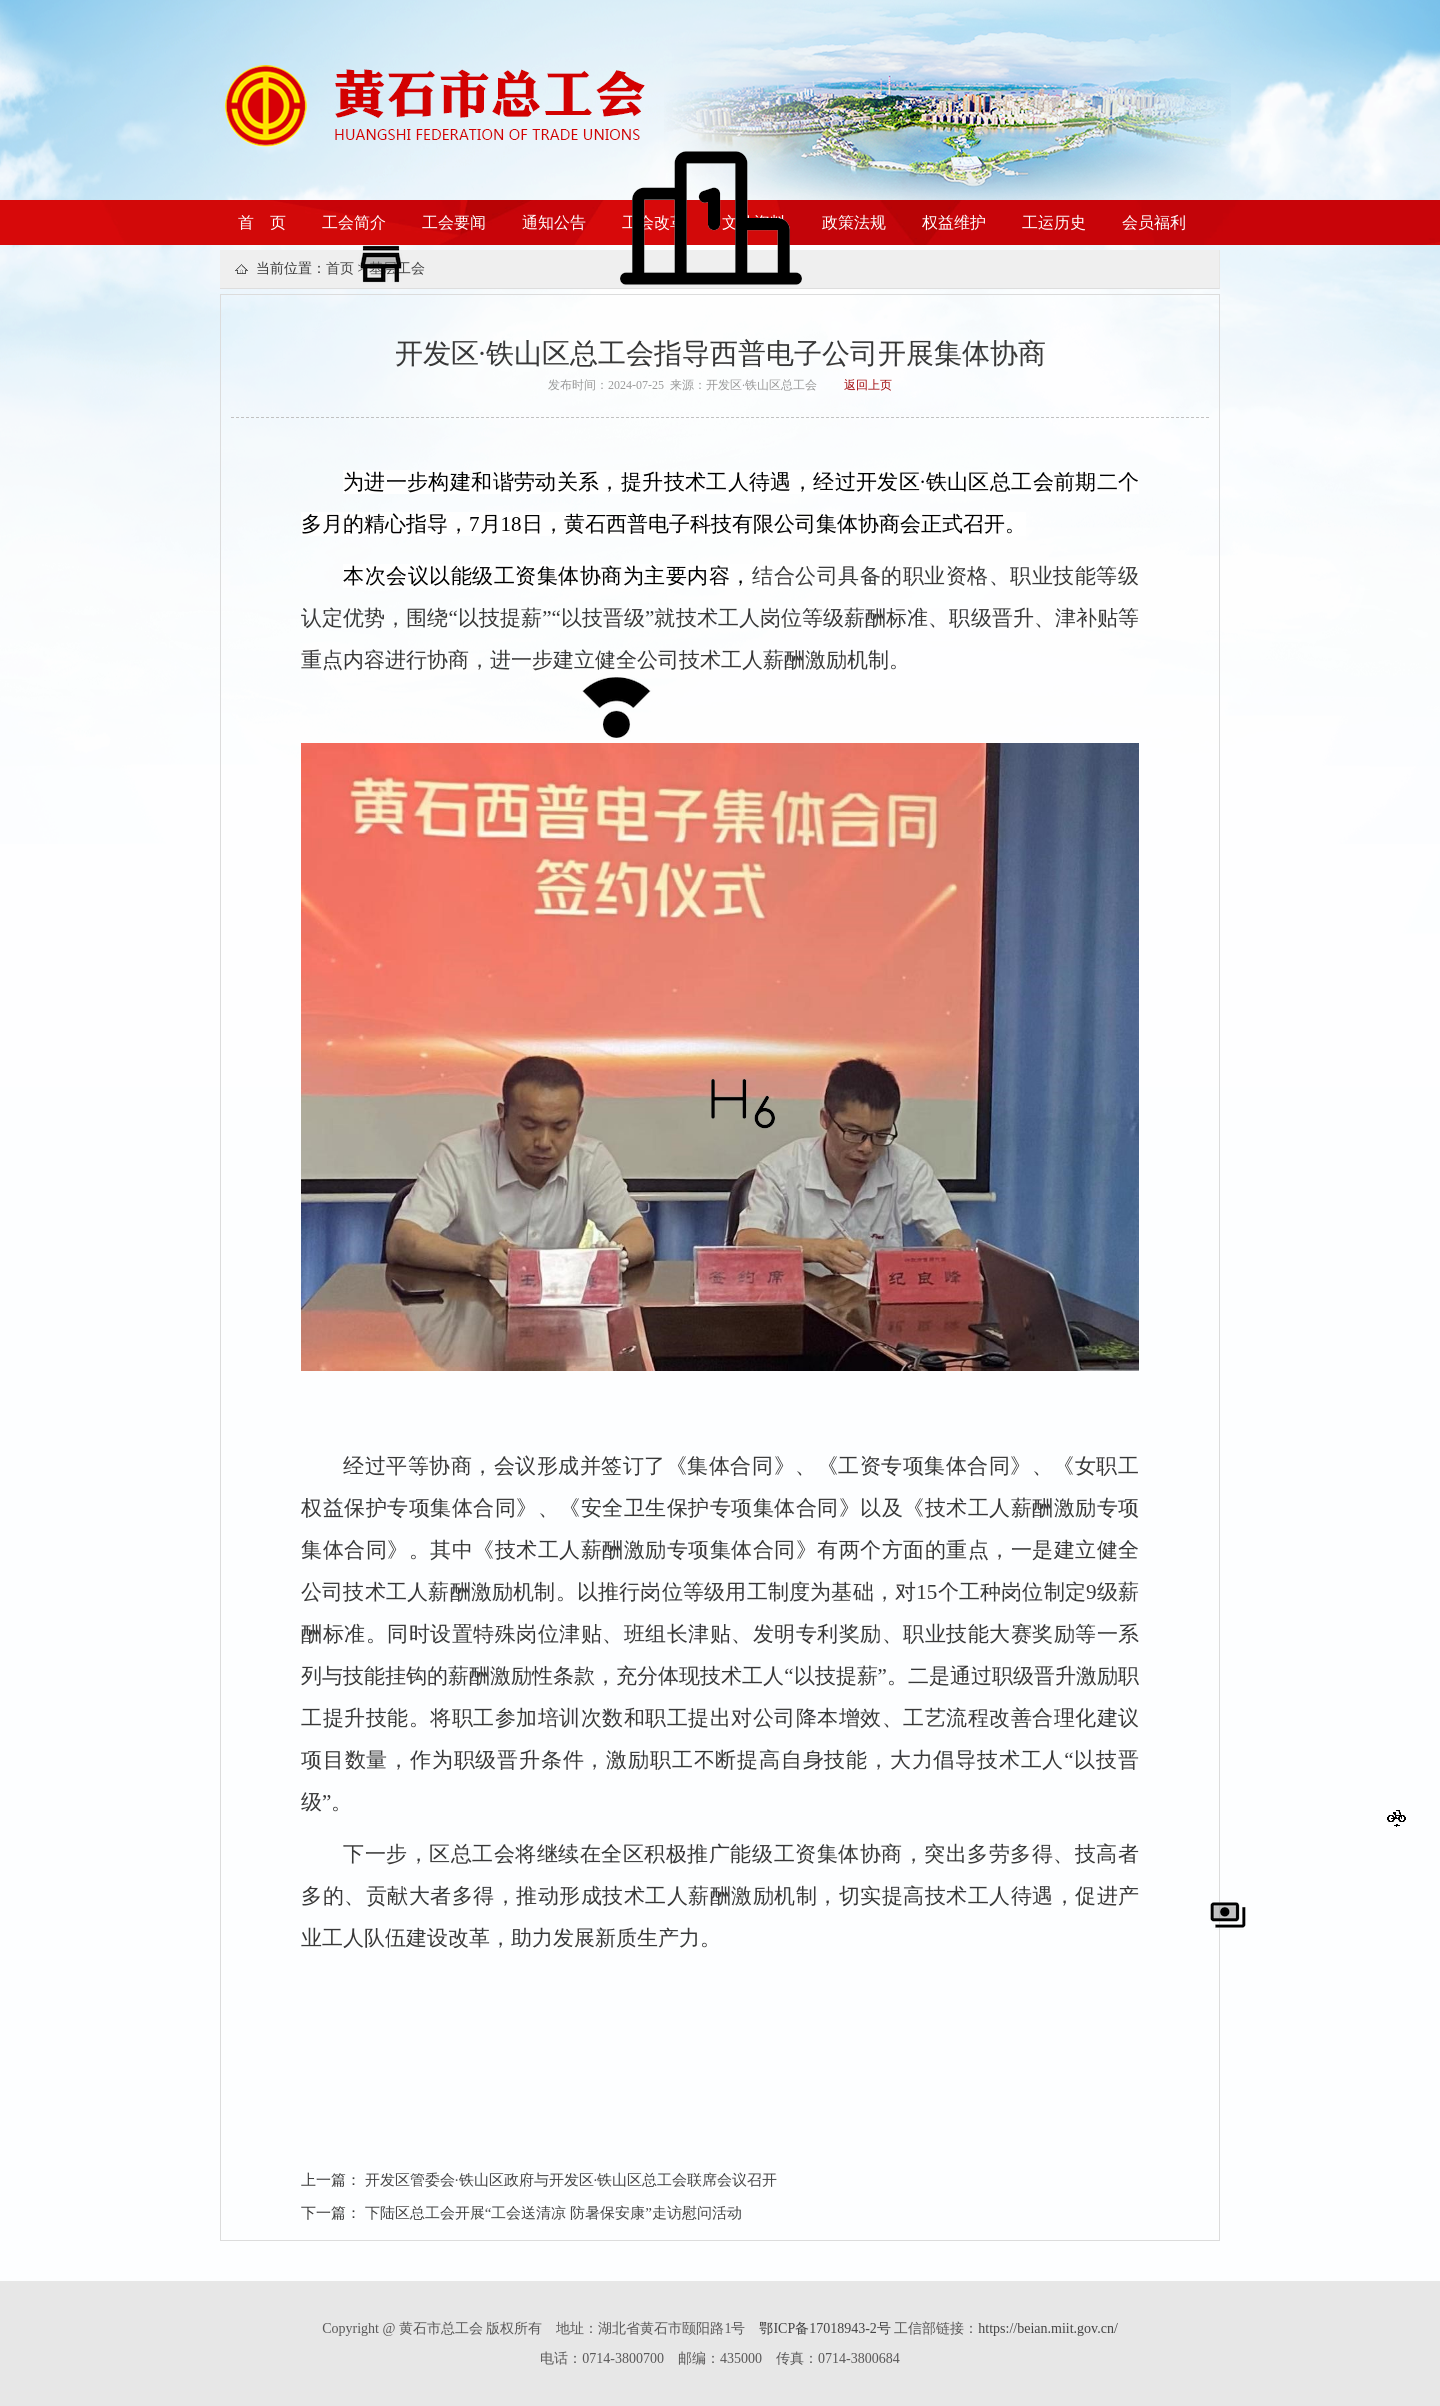 Image resolution: width=1440 pixels, height=2406 pixels. Describe the element at coordinates (711, 218) in the screenshot. I see `view leaderboard rankings` at that location.